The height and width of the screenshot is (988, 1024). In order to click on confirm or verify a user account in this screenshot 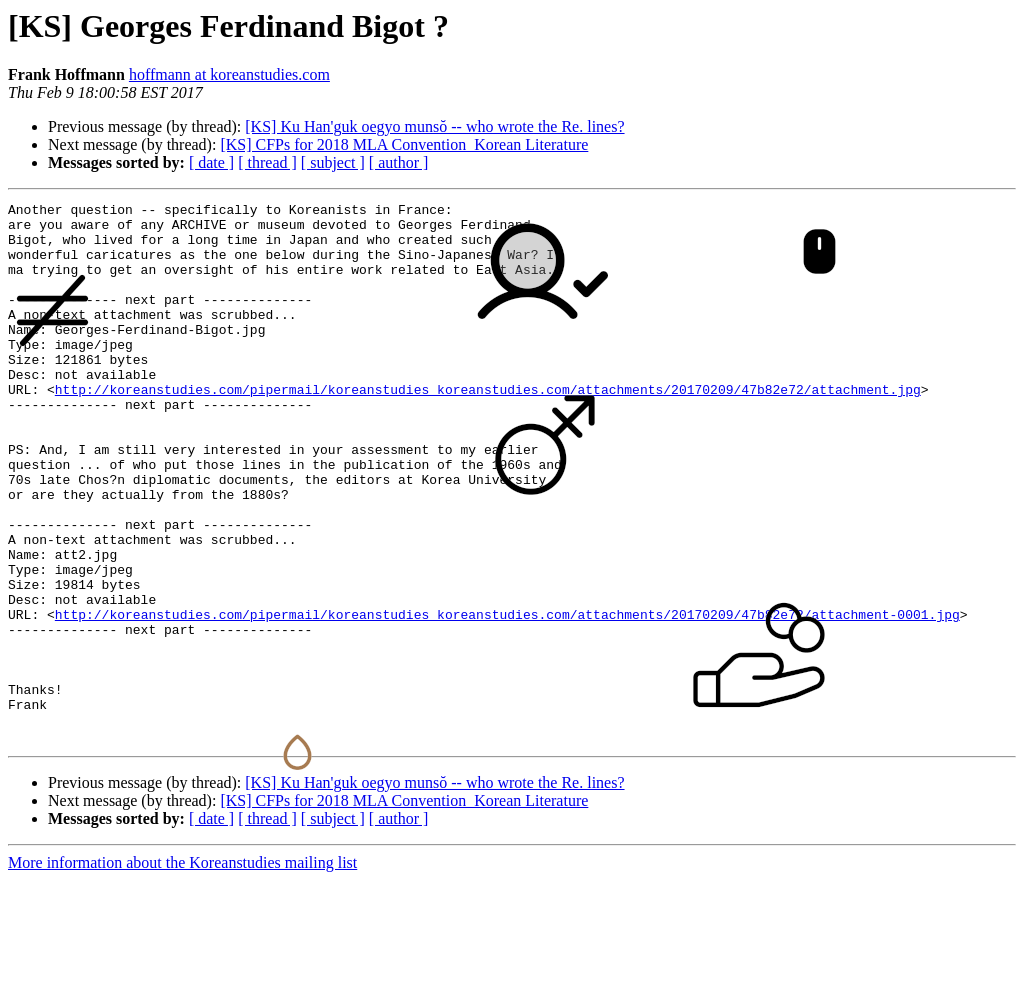, I will do `click(538, 275)`.